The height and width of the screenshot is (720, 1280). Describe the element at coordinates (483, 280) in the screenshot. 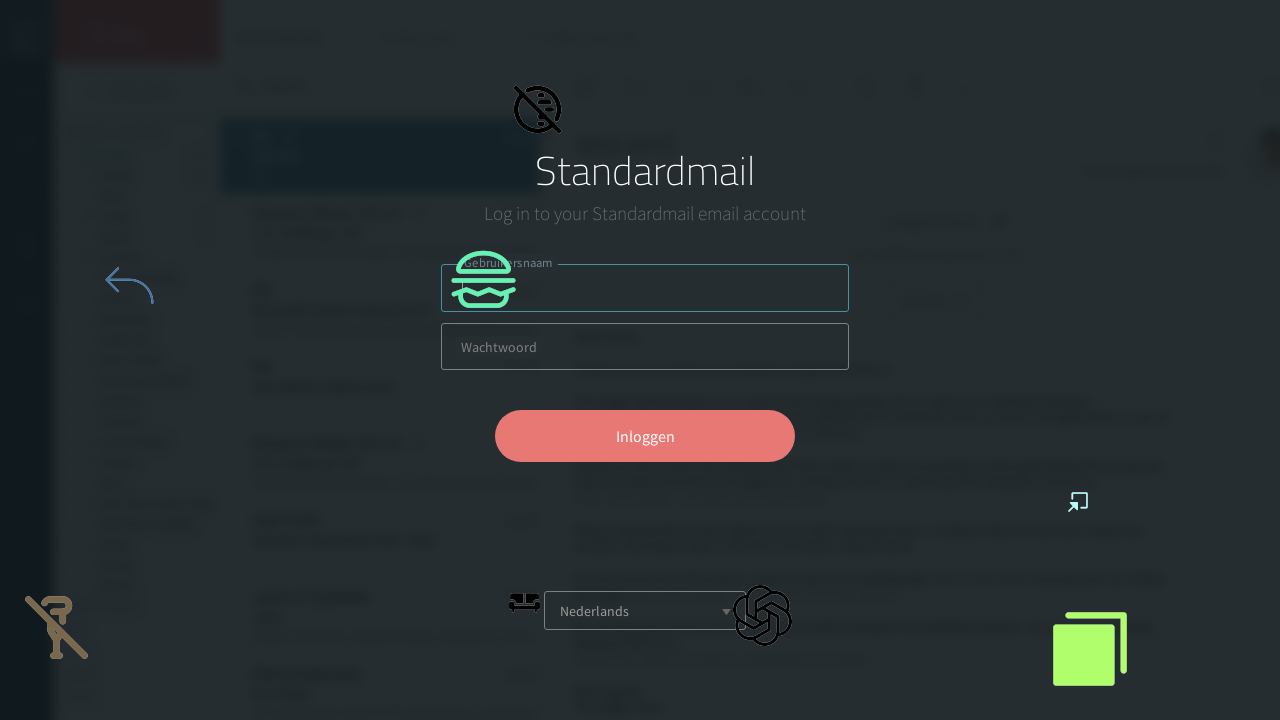

I see `food or restaurant category` at that location.